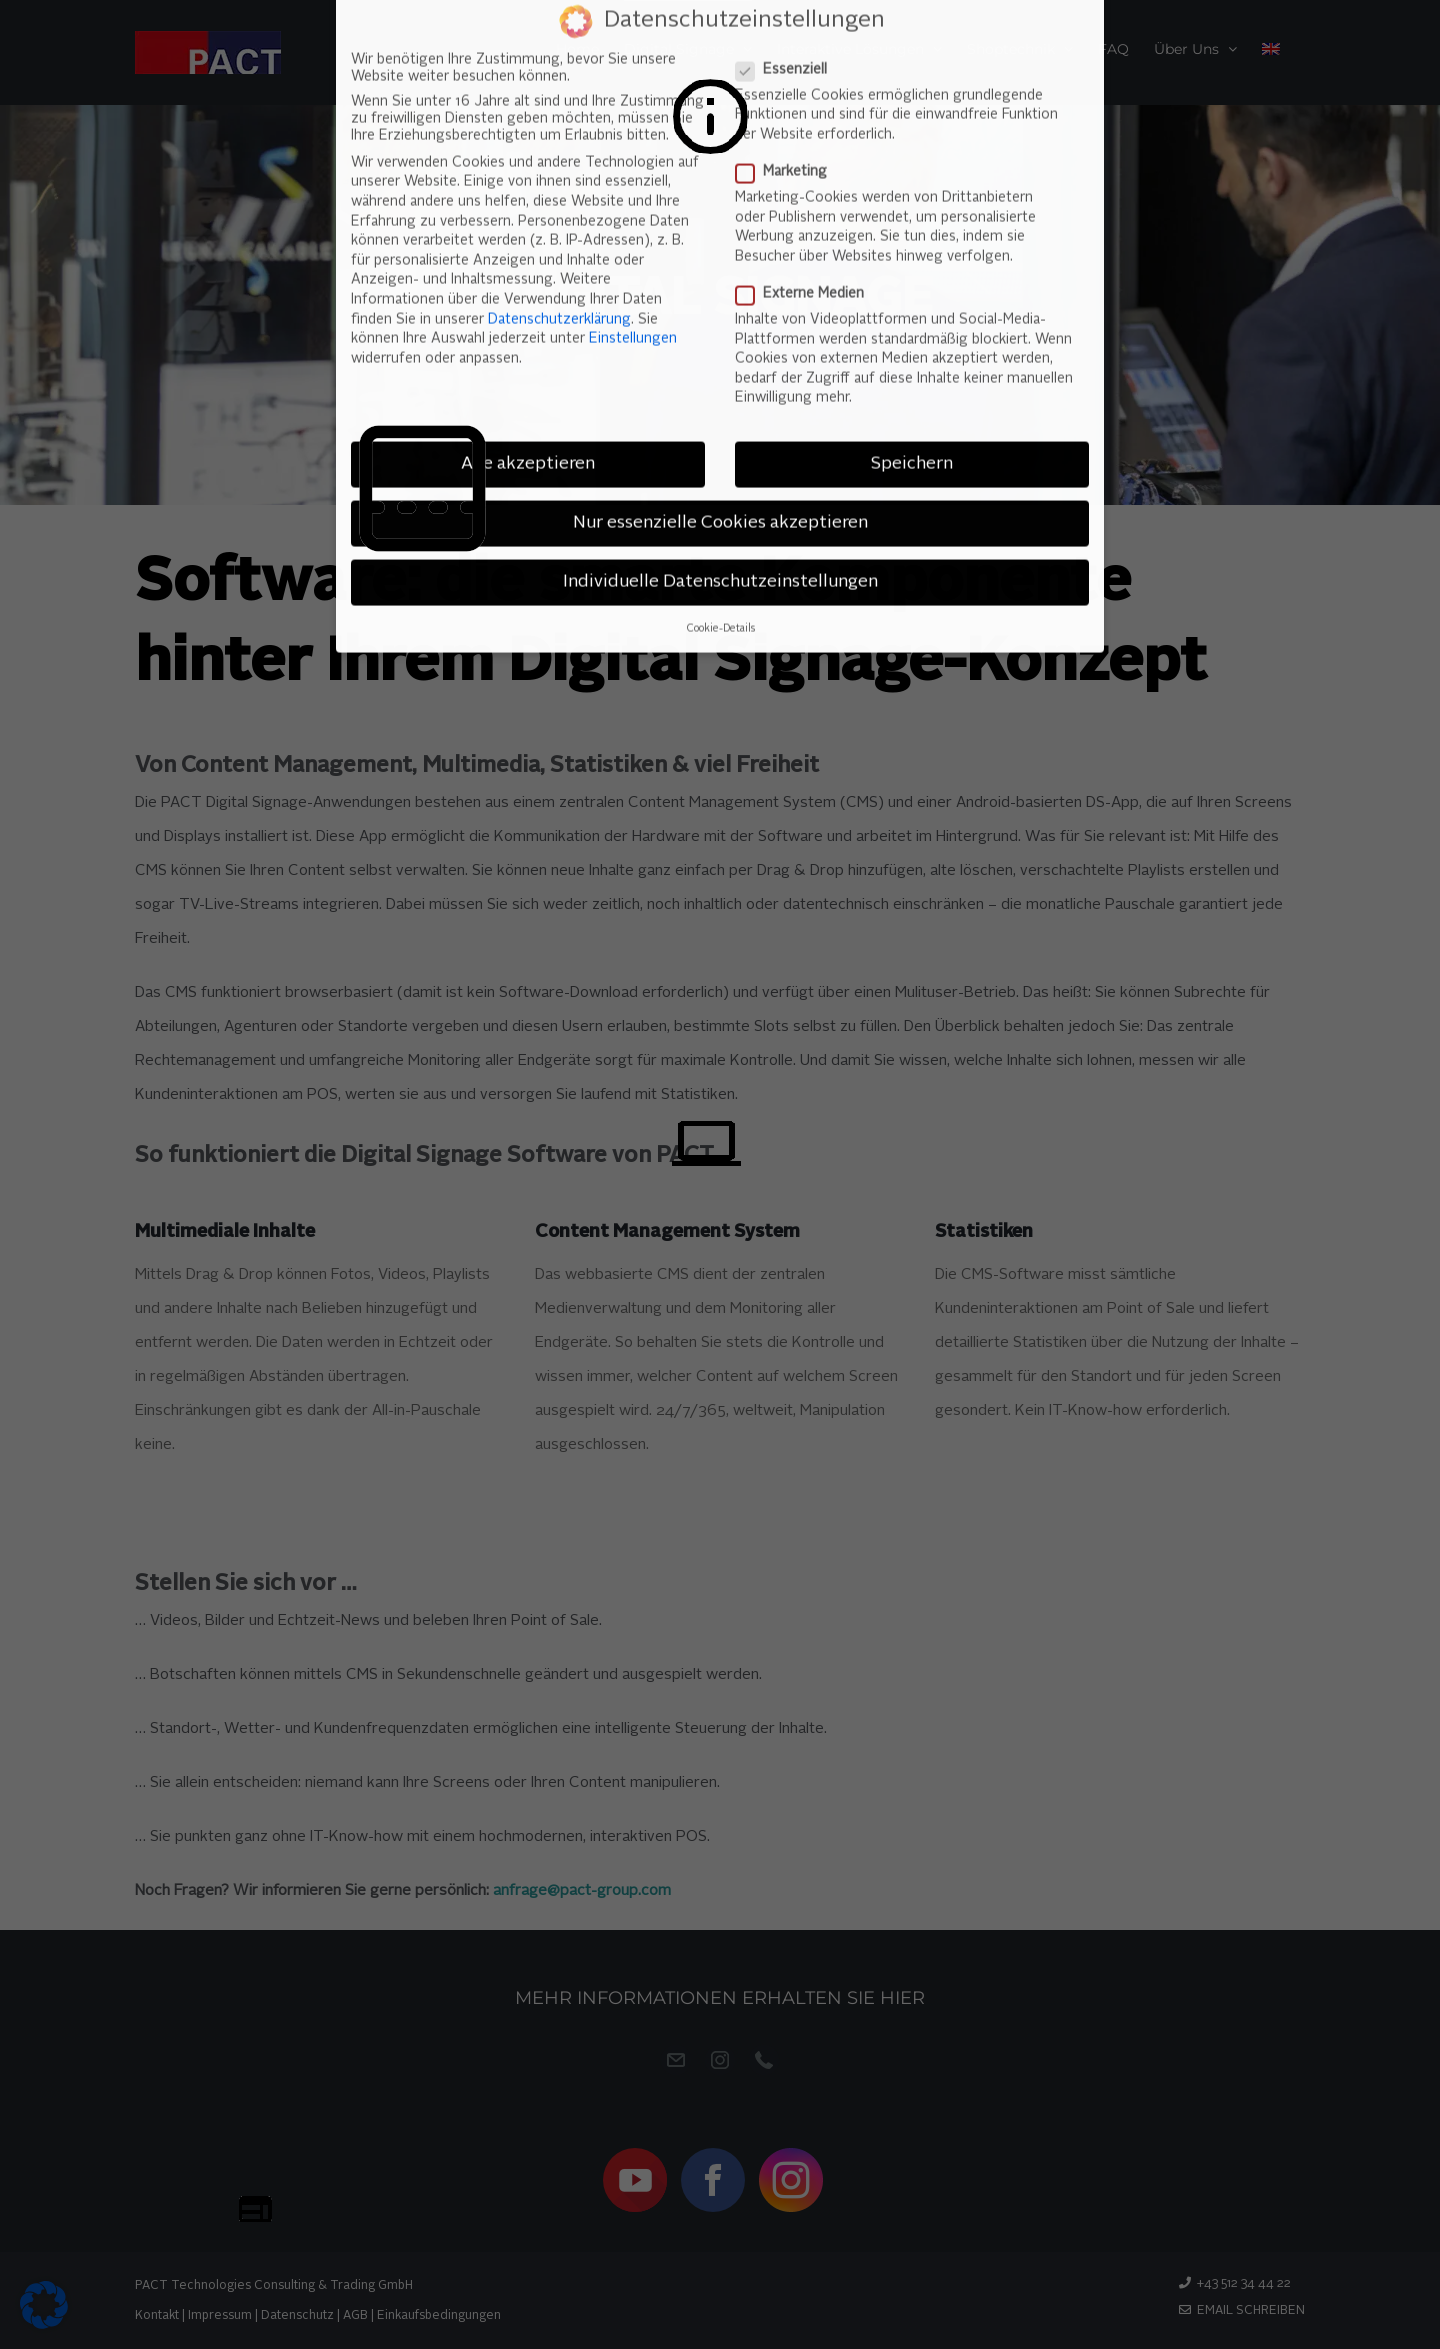 The image size is (1440, 2349). What do you see at coordinates (706, 1143) in the screenshot?
I see `switch to desktop view` at bounding box center [706, 1143].